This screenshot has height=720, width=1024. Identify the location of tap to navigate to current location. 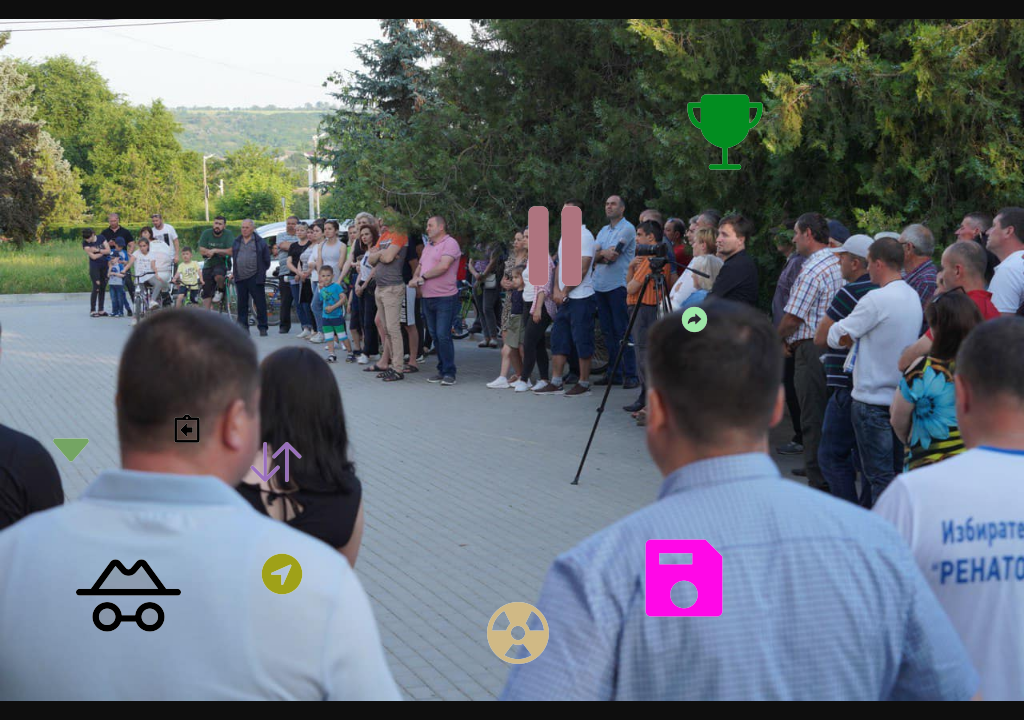
(282, 574).